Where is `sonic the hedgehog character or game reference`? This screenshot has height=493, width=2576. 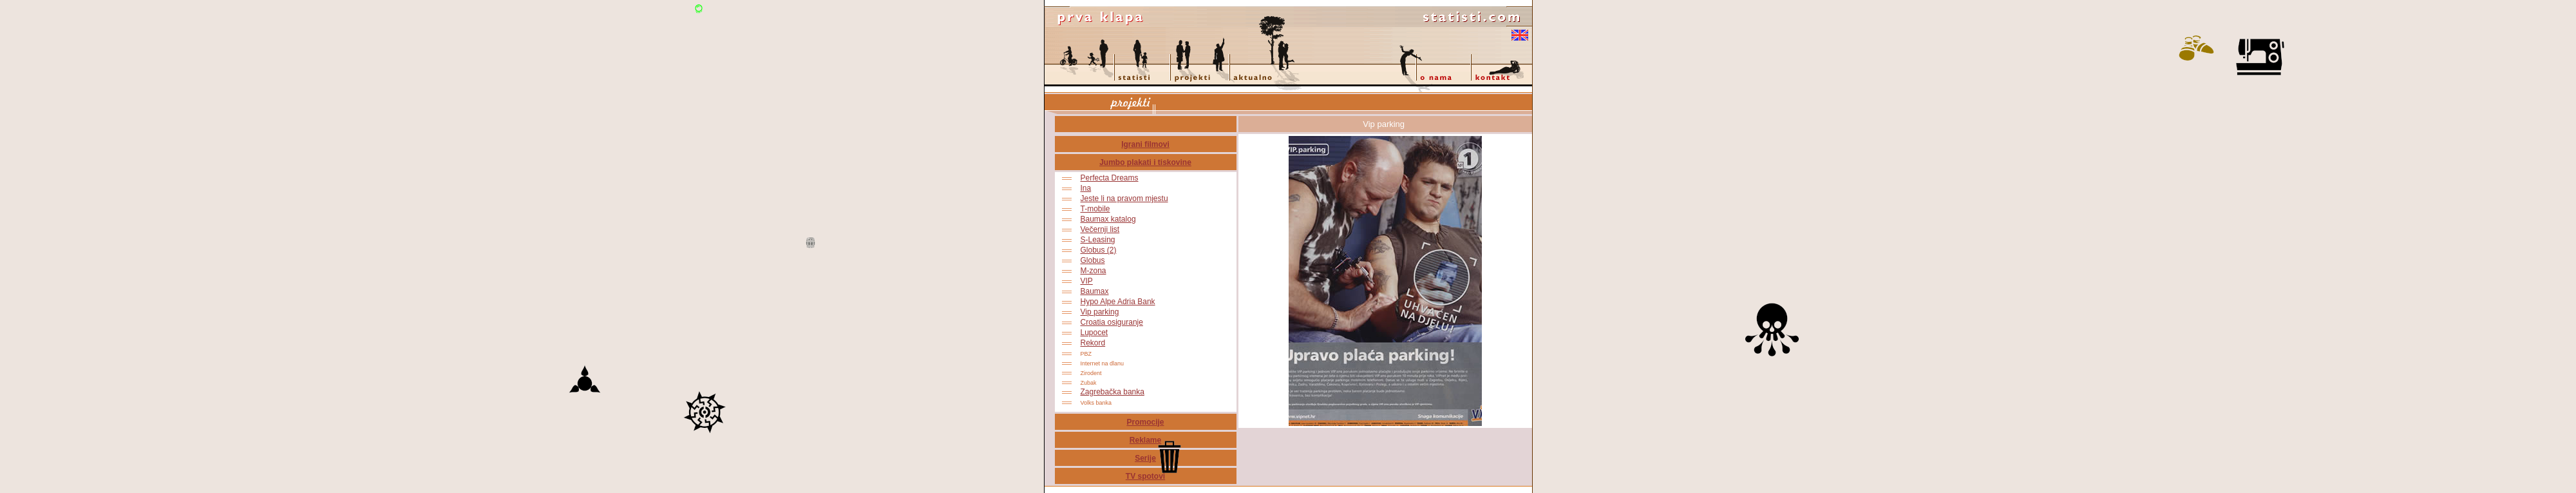
sonic the hedgehog character or game reference is located at coordinates (2196, 48).